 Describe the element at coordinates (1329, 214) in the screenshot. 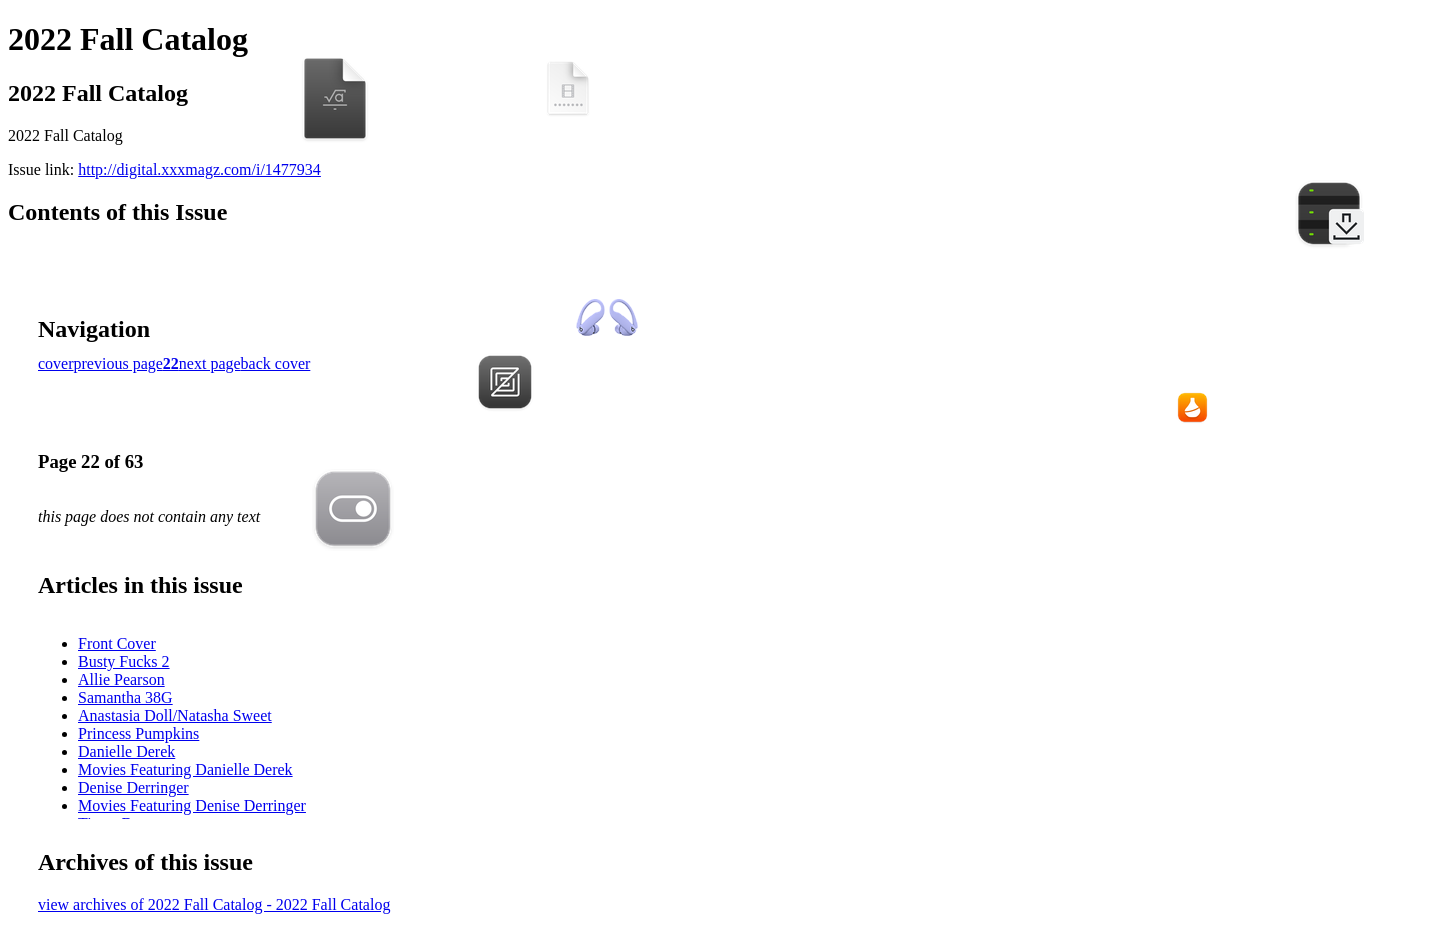

I see `configure network server installation settings` at that location.